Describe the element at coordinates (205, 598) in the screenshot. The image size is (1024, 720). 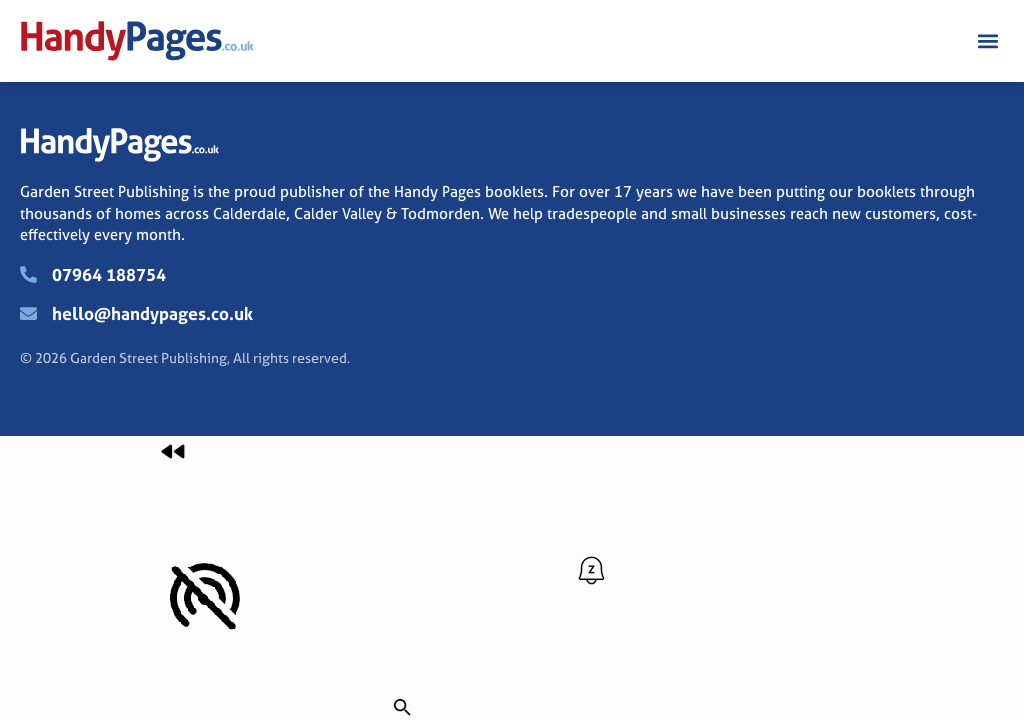
I see `portable hotspot is disabled` at that location.